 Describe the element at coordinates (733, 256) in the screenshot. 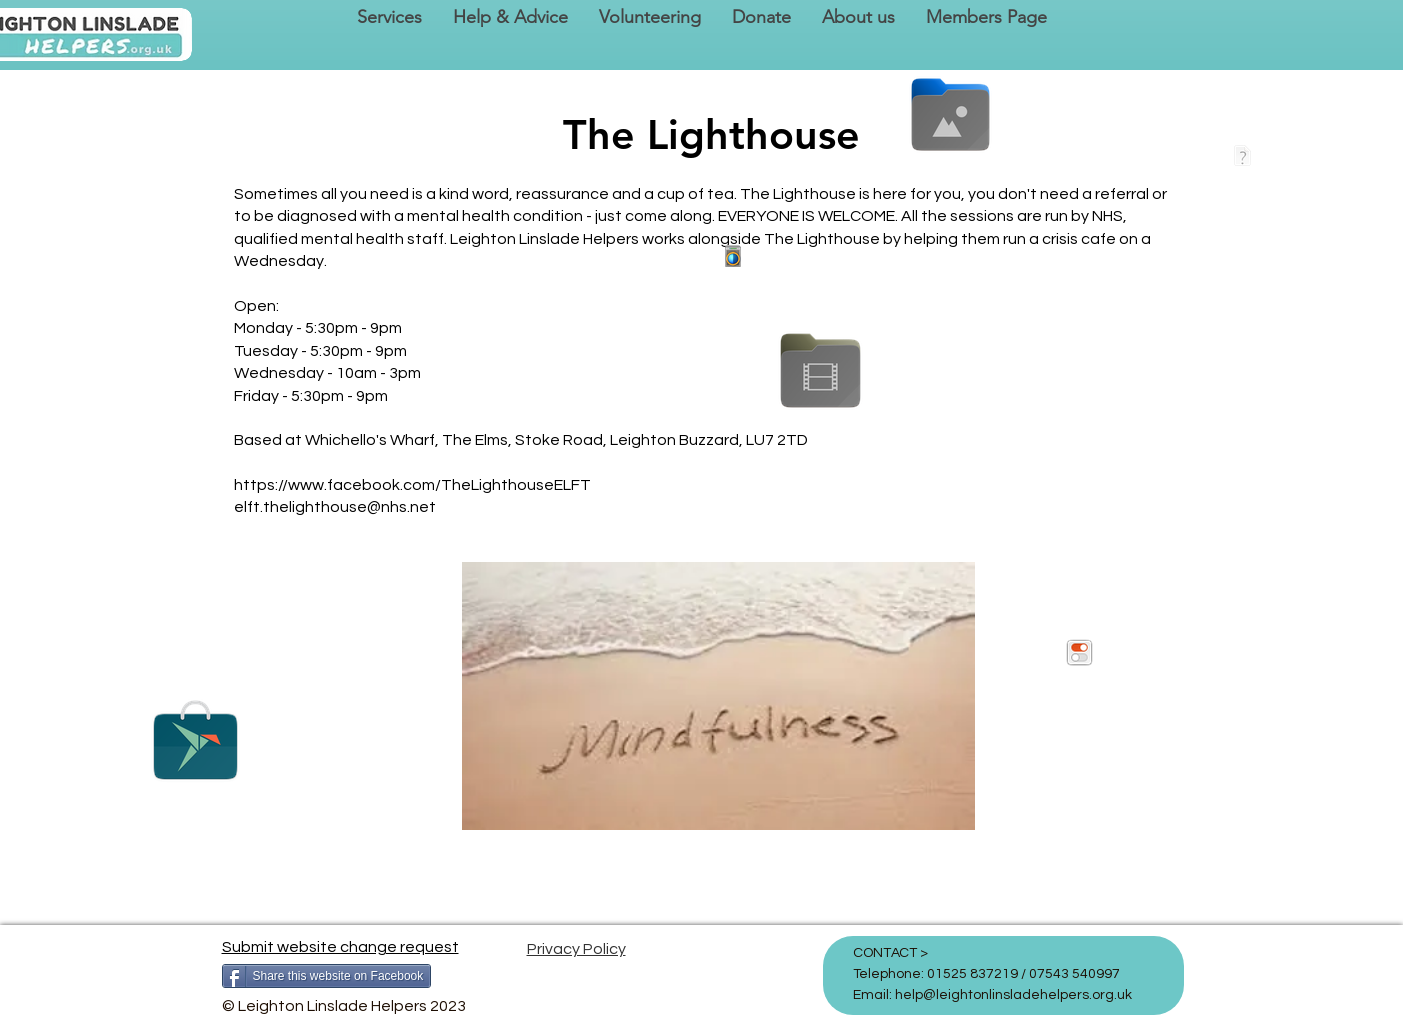

I see `access RAID 1 storage configuration` at that location.